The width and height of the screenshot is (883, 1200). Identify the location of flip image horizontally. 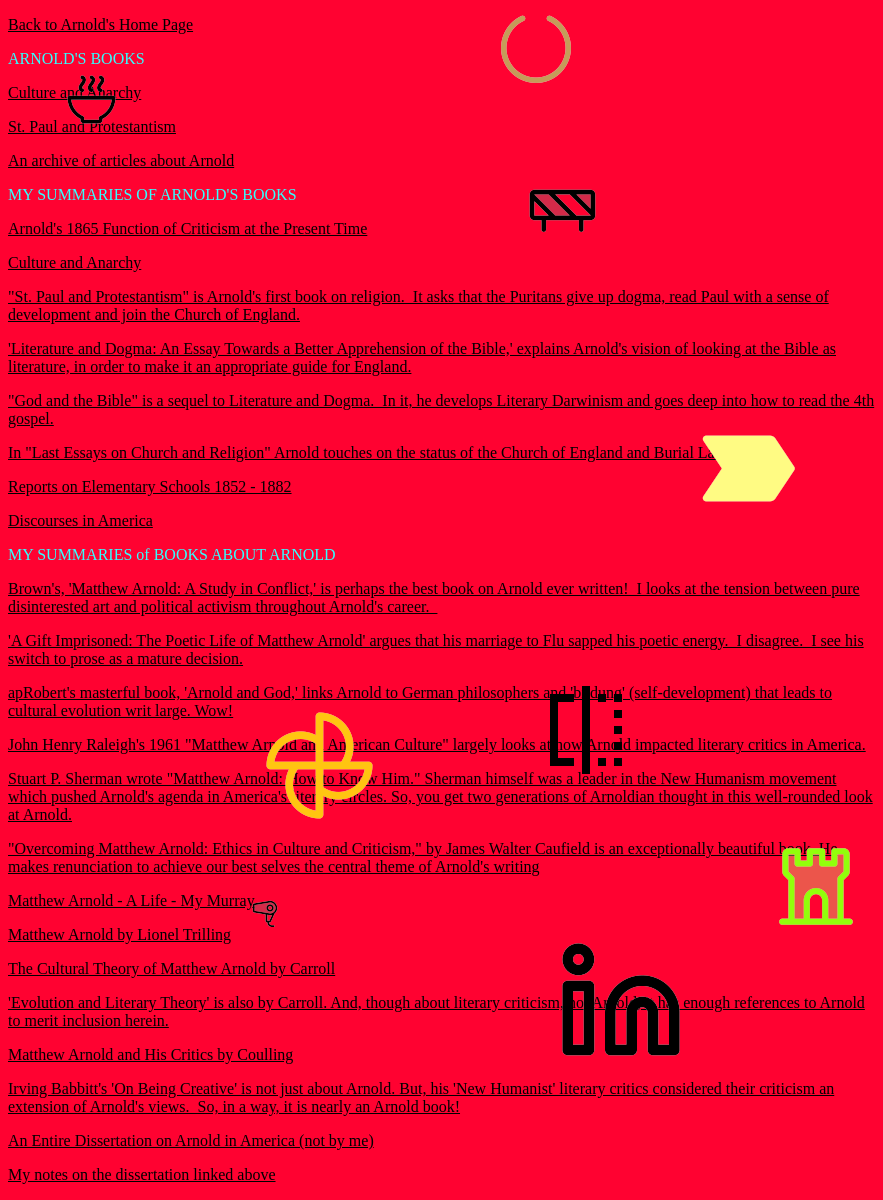
(586, 730).